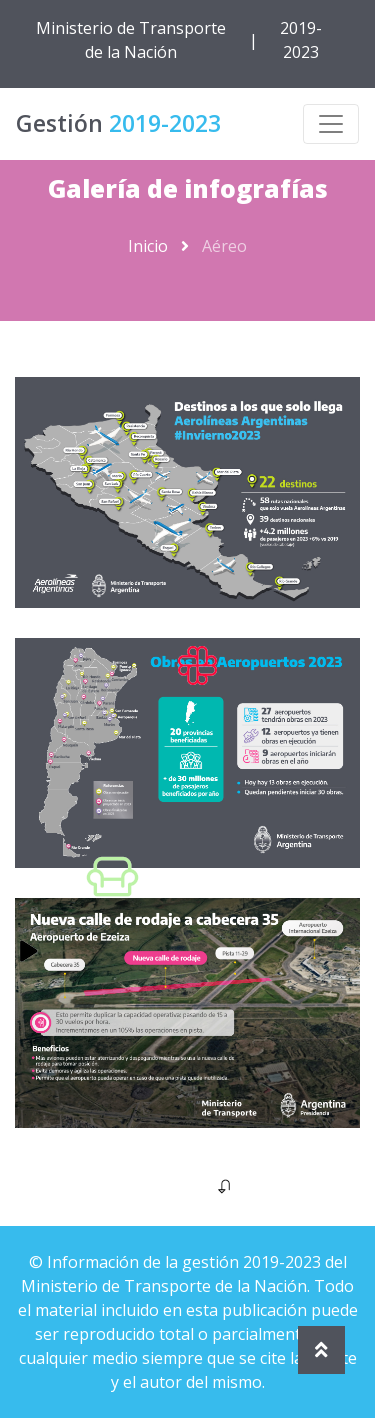 This screenshot has height=1418, width=375. What do you see at coordinates (27, 951) in the screenshot?
I see `play media content` at bounding box center [27, 951].